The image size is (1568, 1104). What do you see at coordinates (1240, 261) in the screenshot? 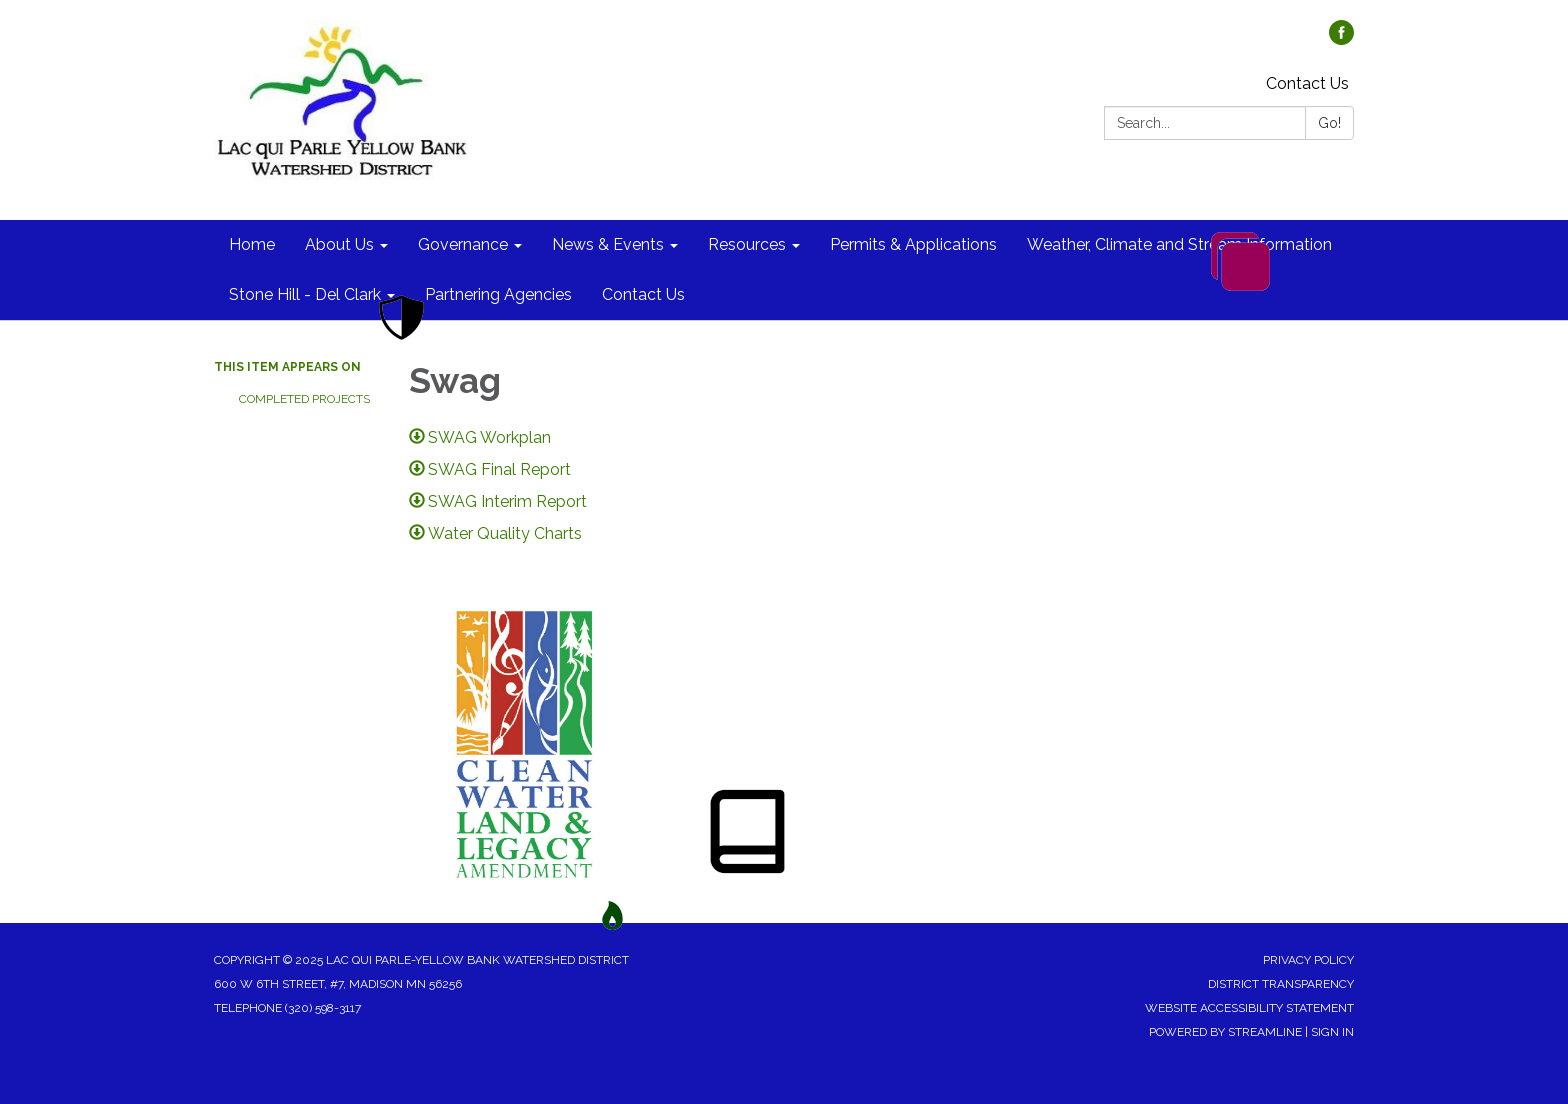
I see `copy to clipboard` at bounding box center [1240, 261].